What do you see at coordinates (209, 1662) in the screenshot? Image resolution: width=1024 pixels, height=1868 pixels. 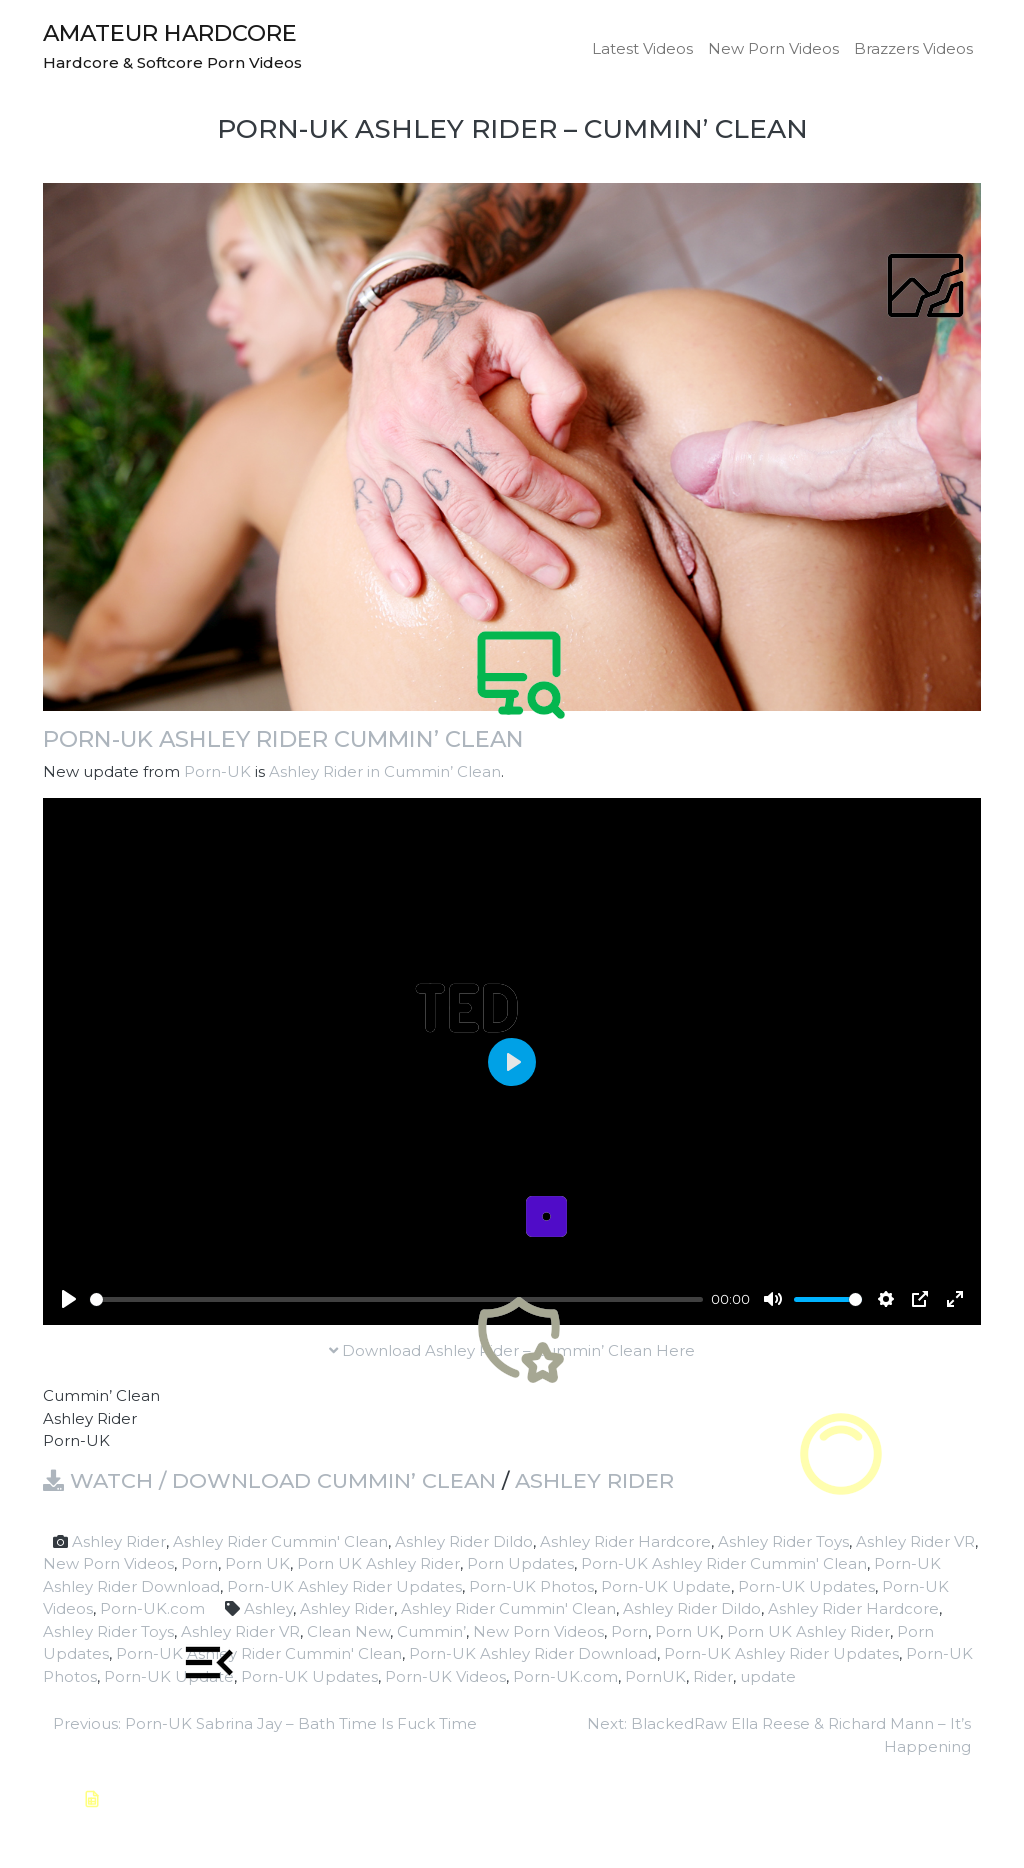 I see `open the navigation menu` at bounding box center [209, 1662].